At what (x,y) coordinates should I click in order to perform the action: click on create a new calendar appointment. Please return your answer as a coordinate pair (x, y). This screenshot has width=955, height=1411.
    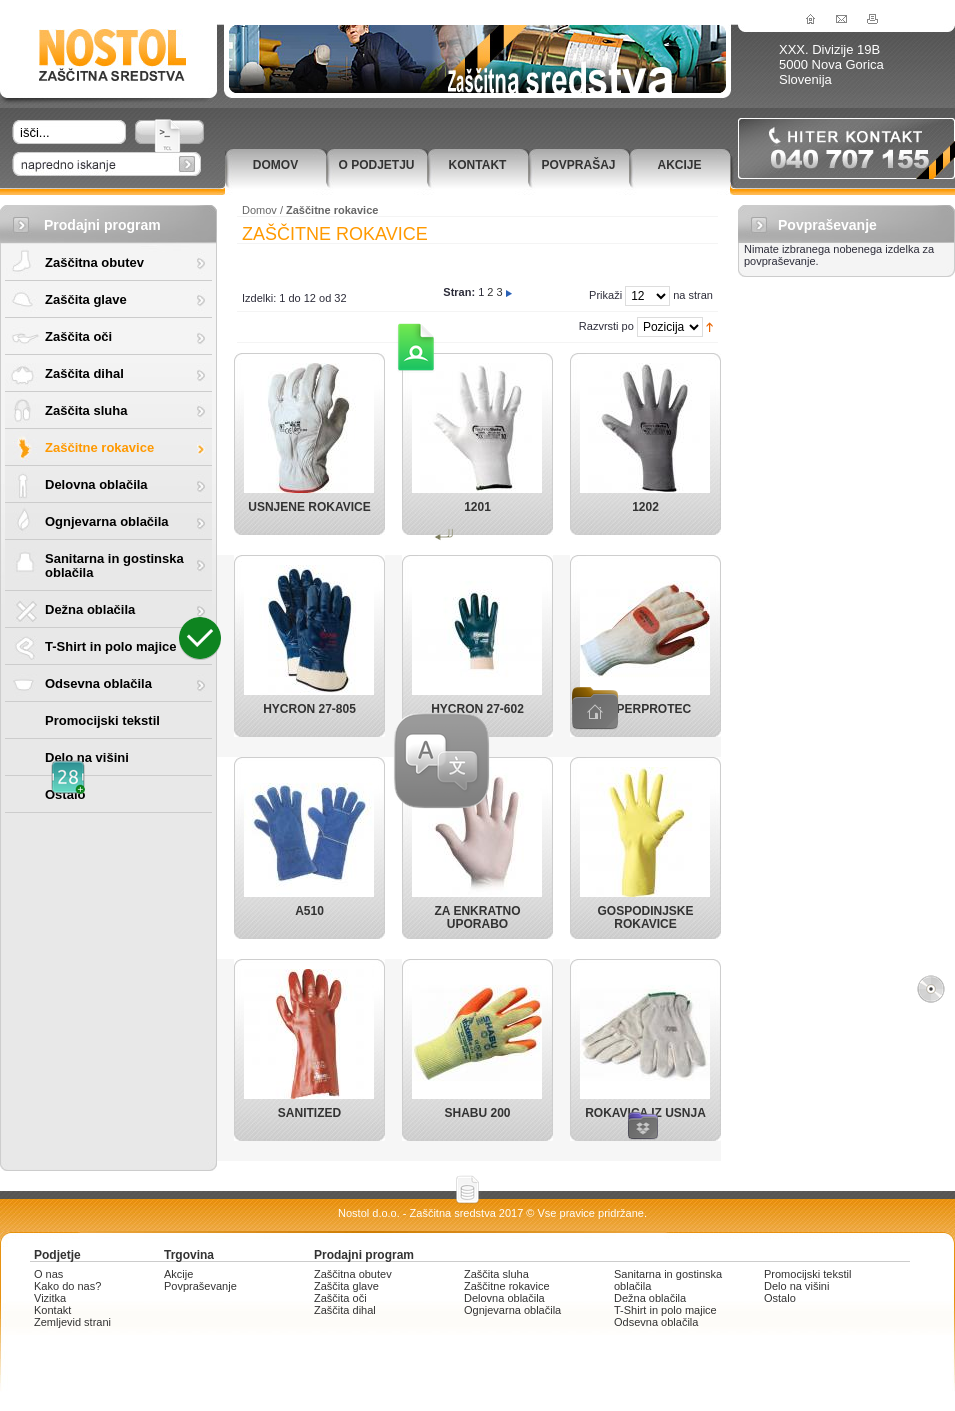
    Looking at the image, I should click on (68, 777).